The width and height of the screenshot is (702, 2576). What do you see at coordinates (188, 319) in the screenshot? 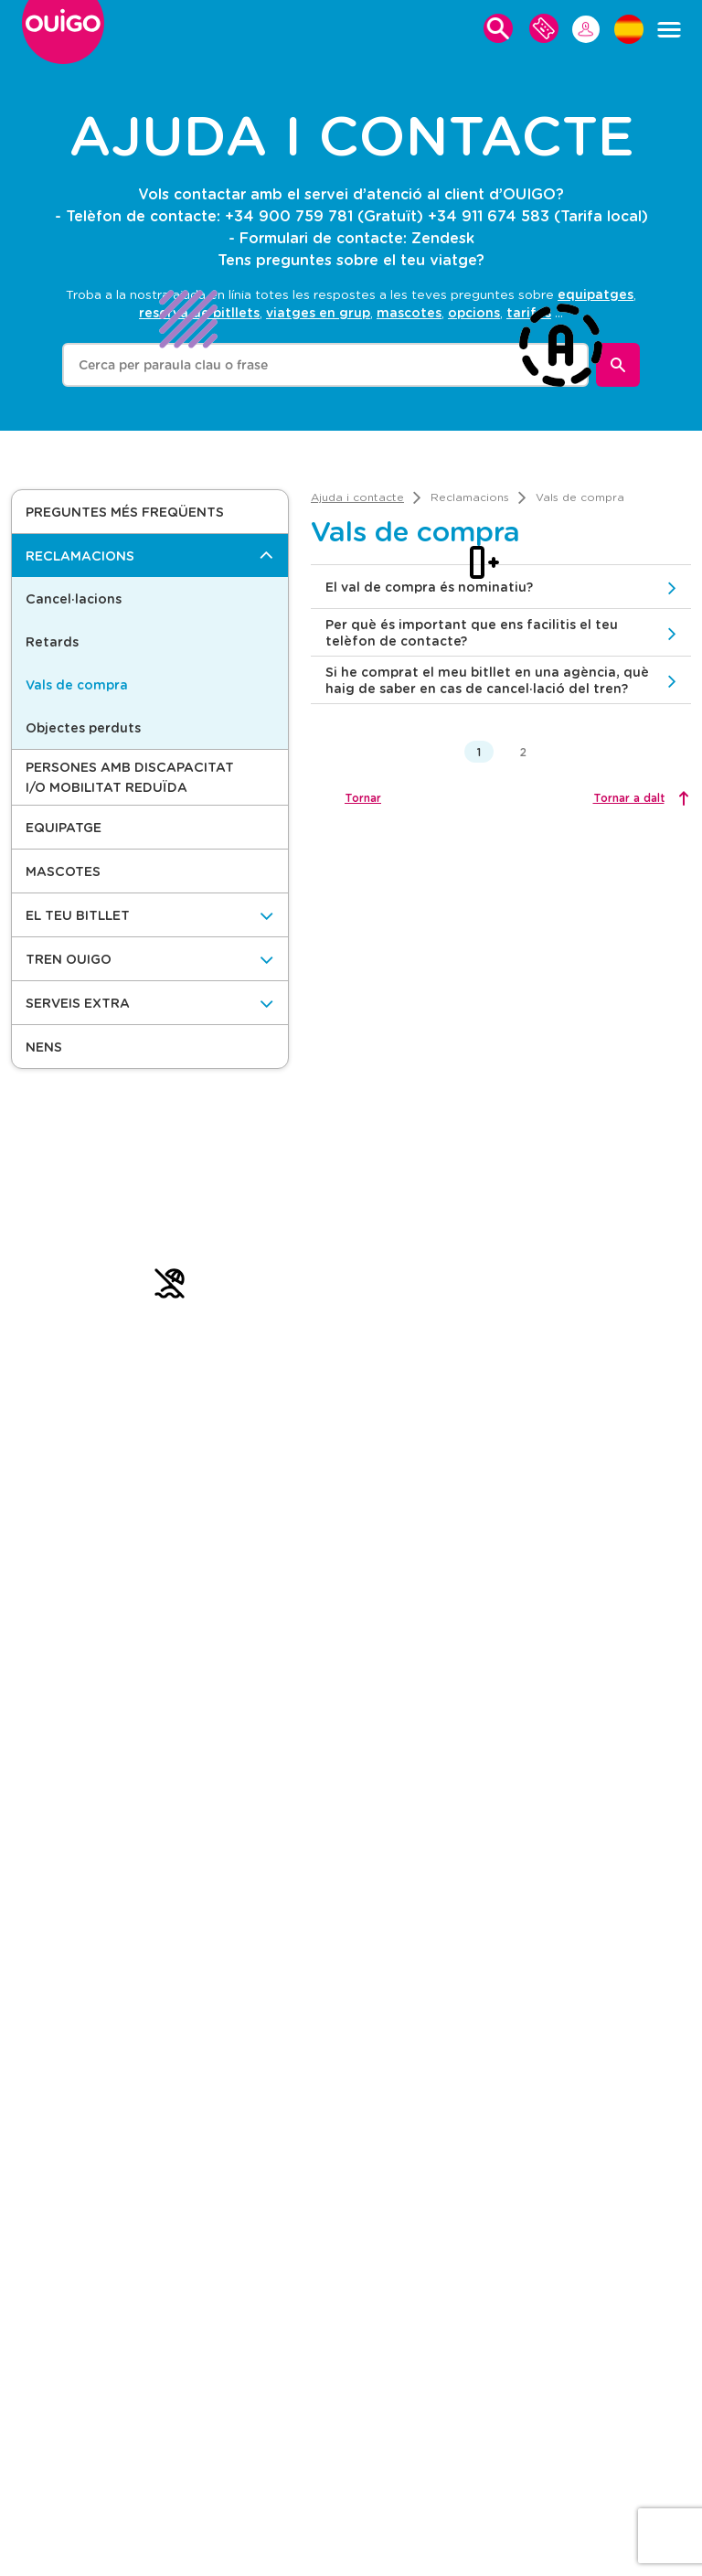
I see `apply texture or pattern to selection` at bounding box center [188, 319].